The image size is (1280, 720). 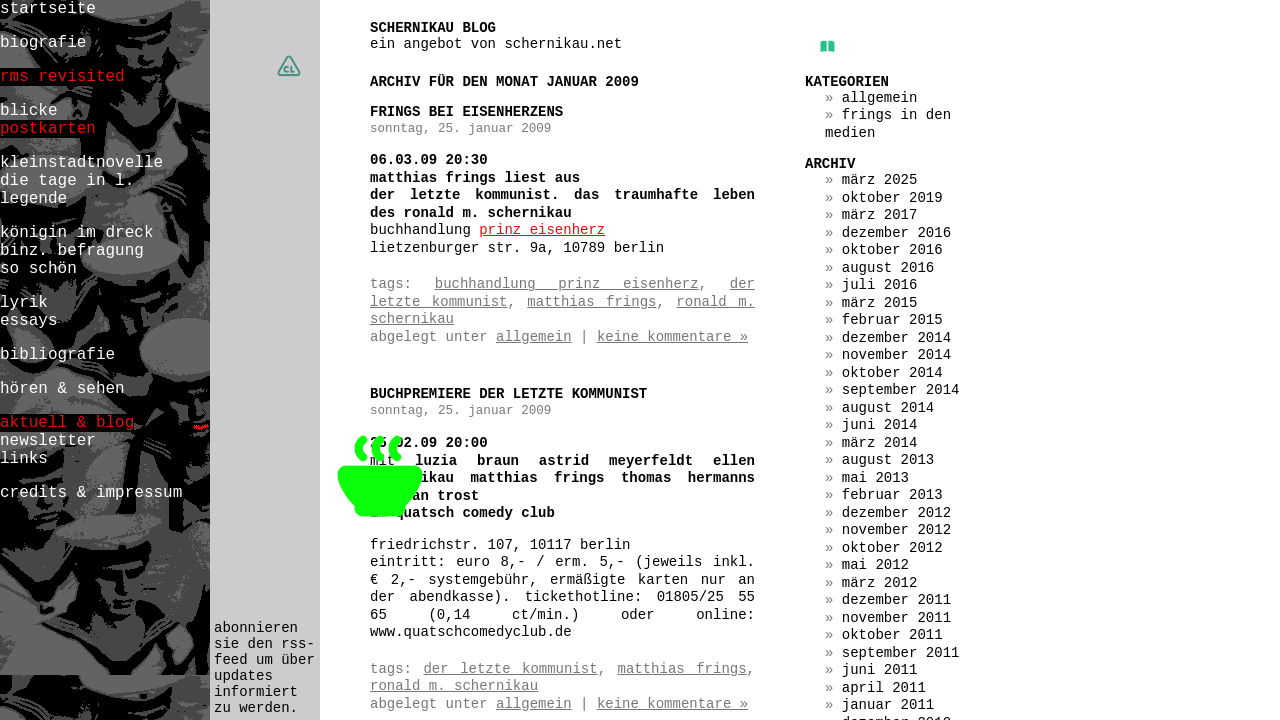 What do you see at coordinates (827, 46) in the screenshot?
I see `open your library or reading list` at bounding box center [827, 46].